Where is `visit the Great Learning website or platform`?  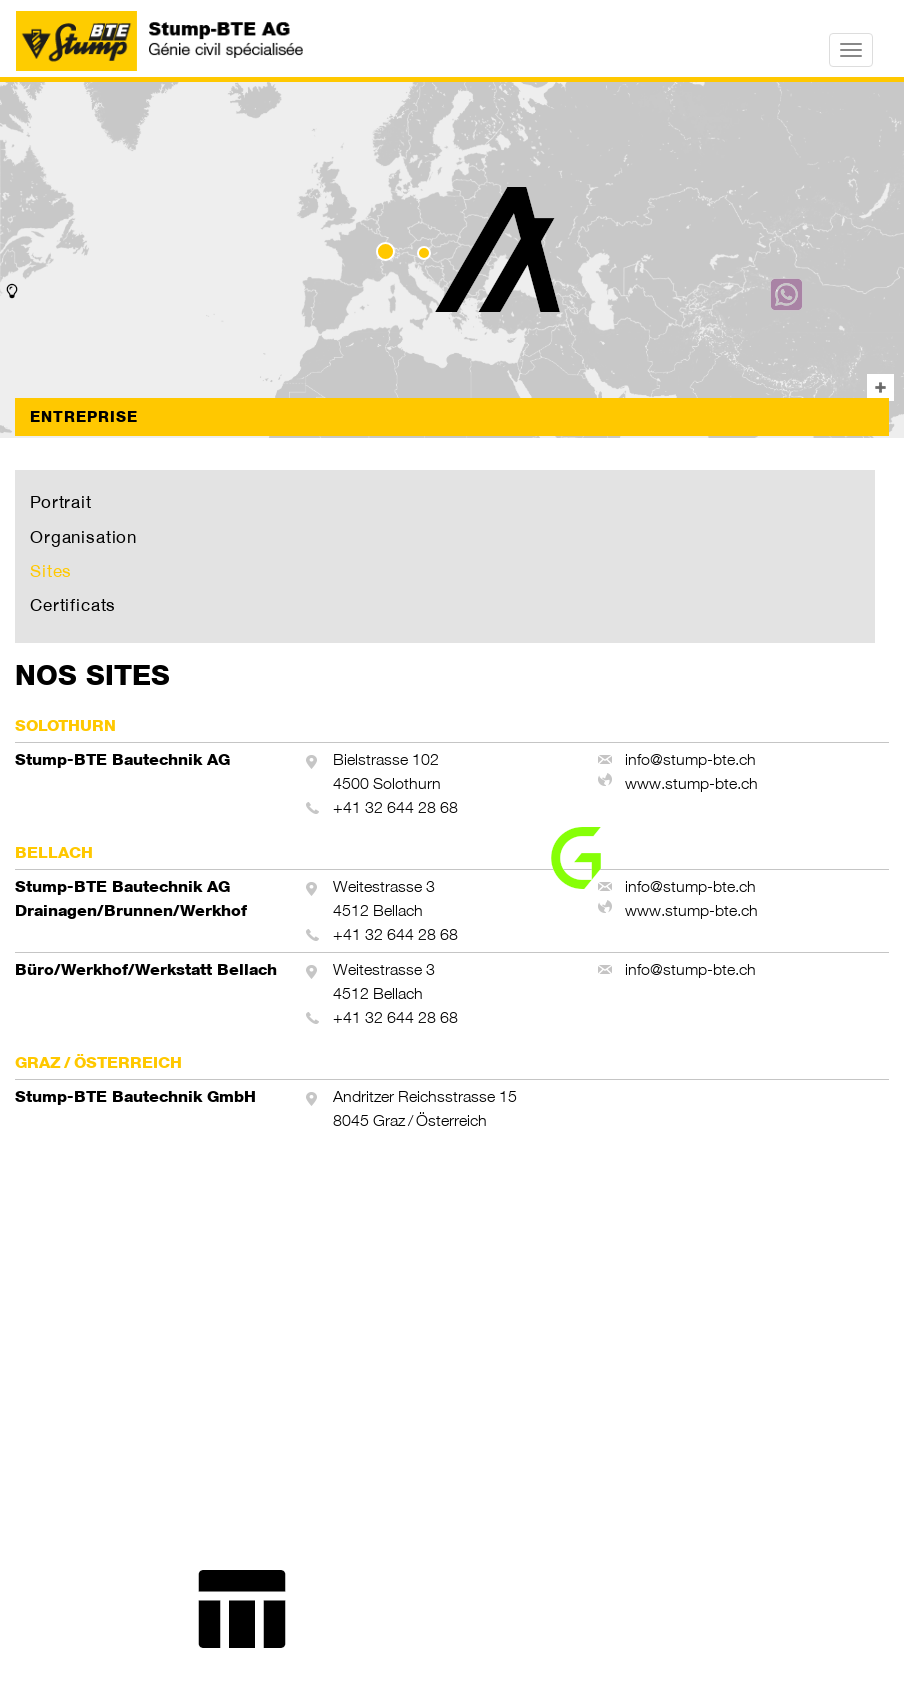 visit the Great Learning website or platform is located at coordinates (576, 858).